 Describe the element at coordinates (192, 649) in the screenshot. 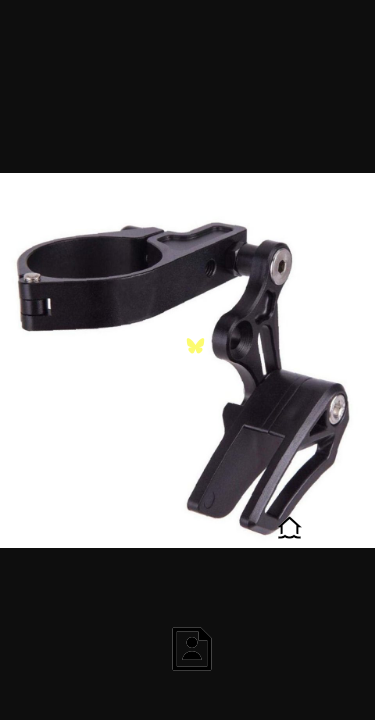

I see `view user profile document` at that location.